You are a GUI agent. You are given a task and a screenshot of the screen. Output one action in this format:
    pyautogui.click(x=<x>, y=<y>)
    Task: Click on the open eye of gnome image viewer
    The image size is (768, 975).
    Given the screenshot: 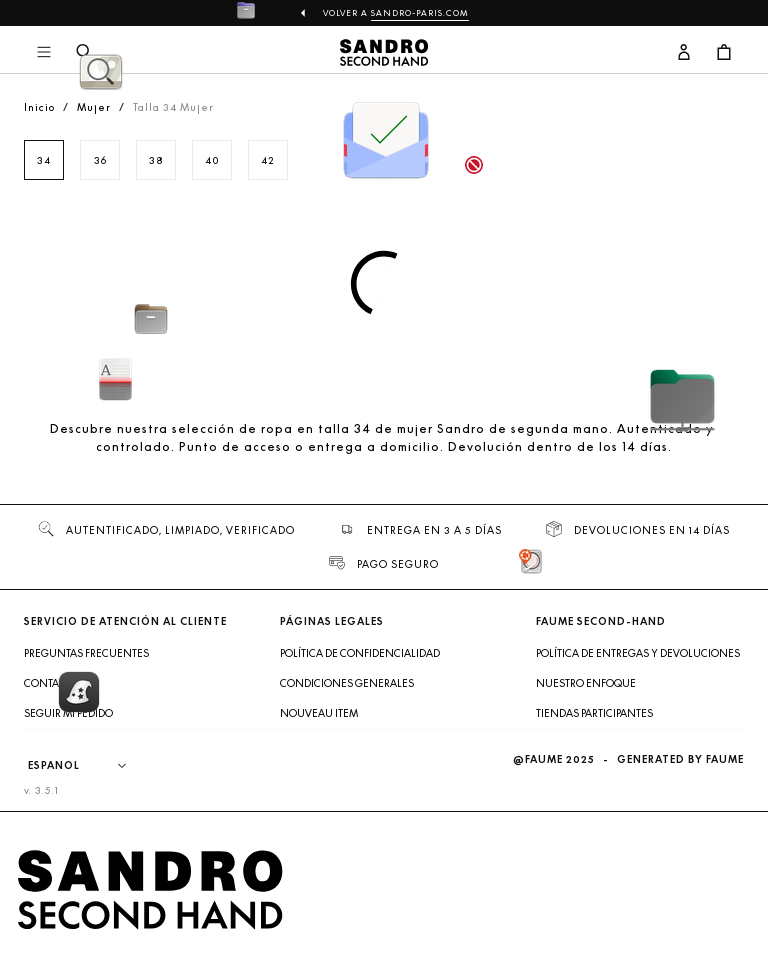 What is the action you would take?
    pyautogui.click(x=101, y=72)
    